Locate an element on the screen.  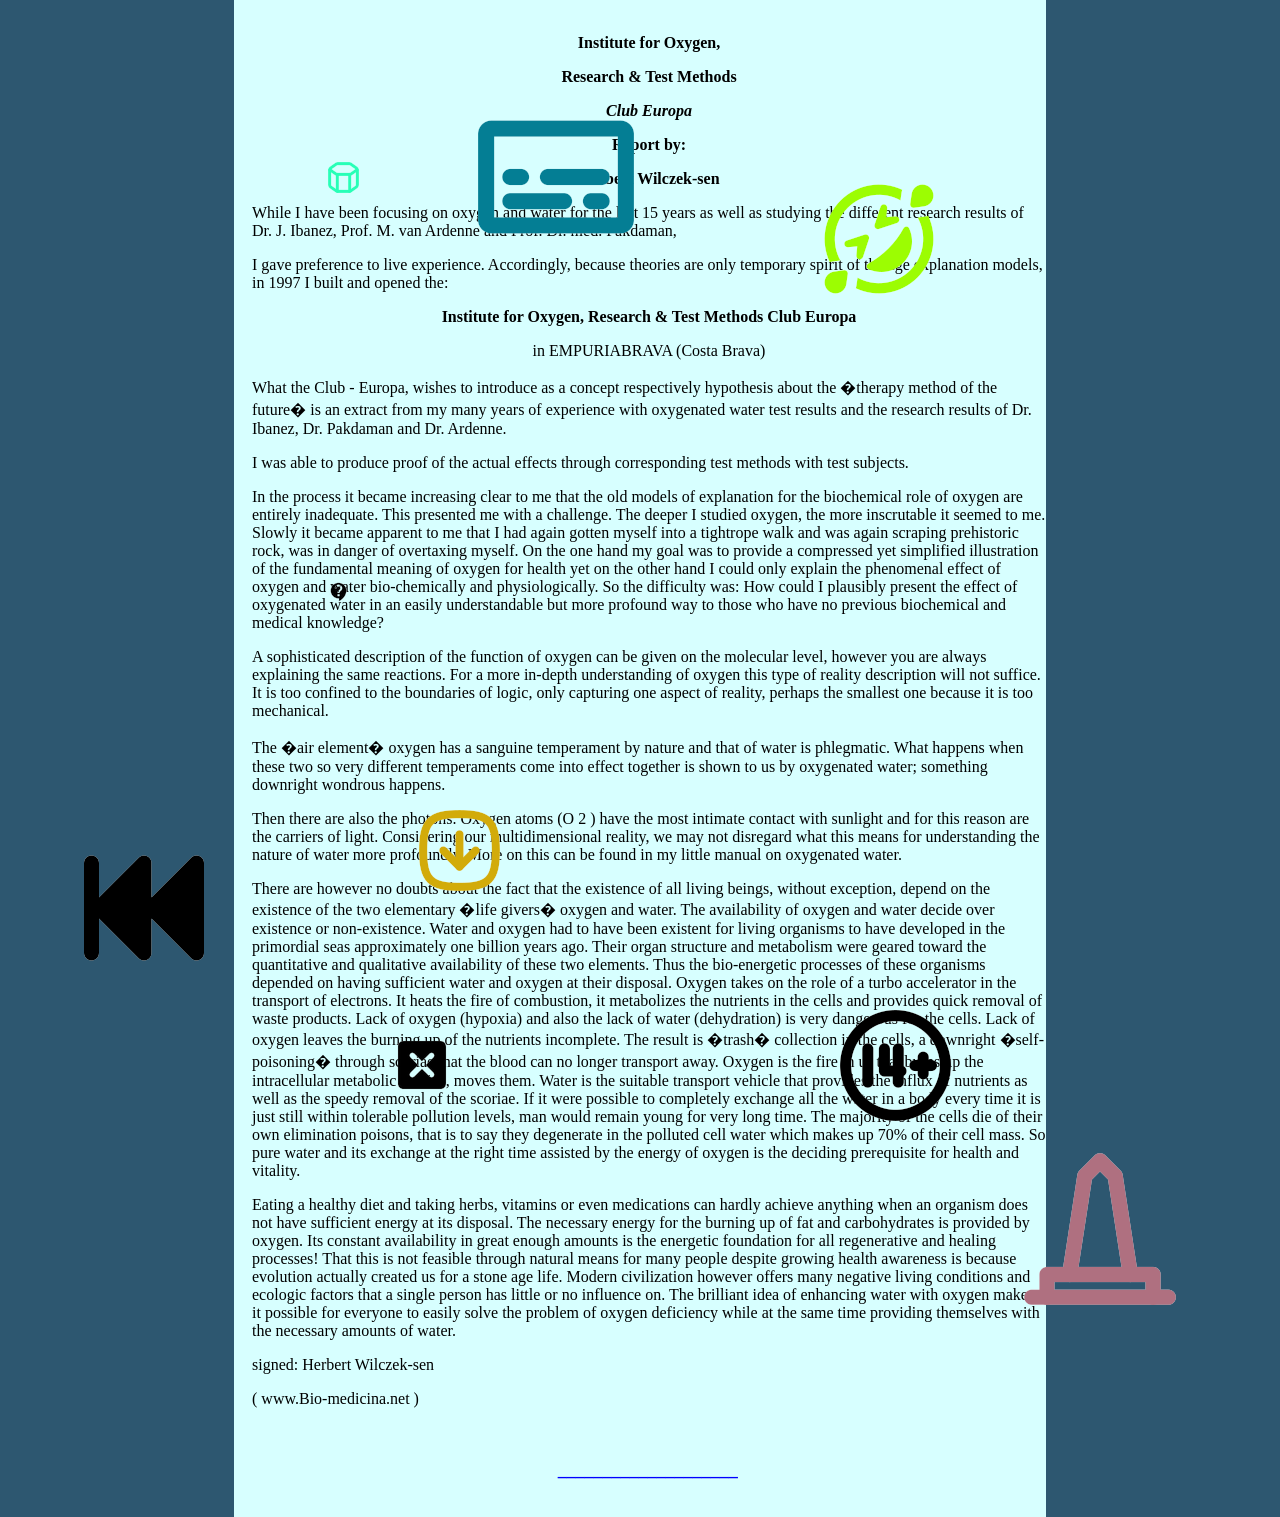
enable or disable subtitles is located at coordinates (556, 177).